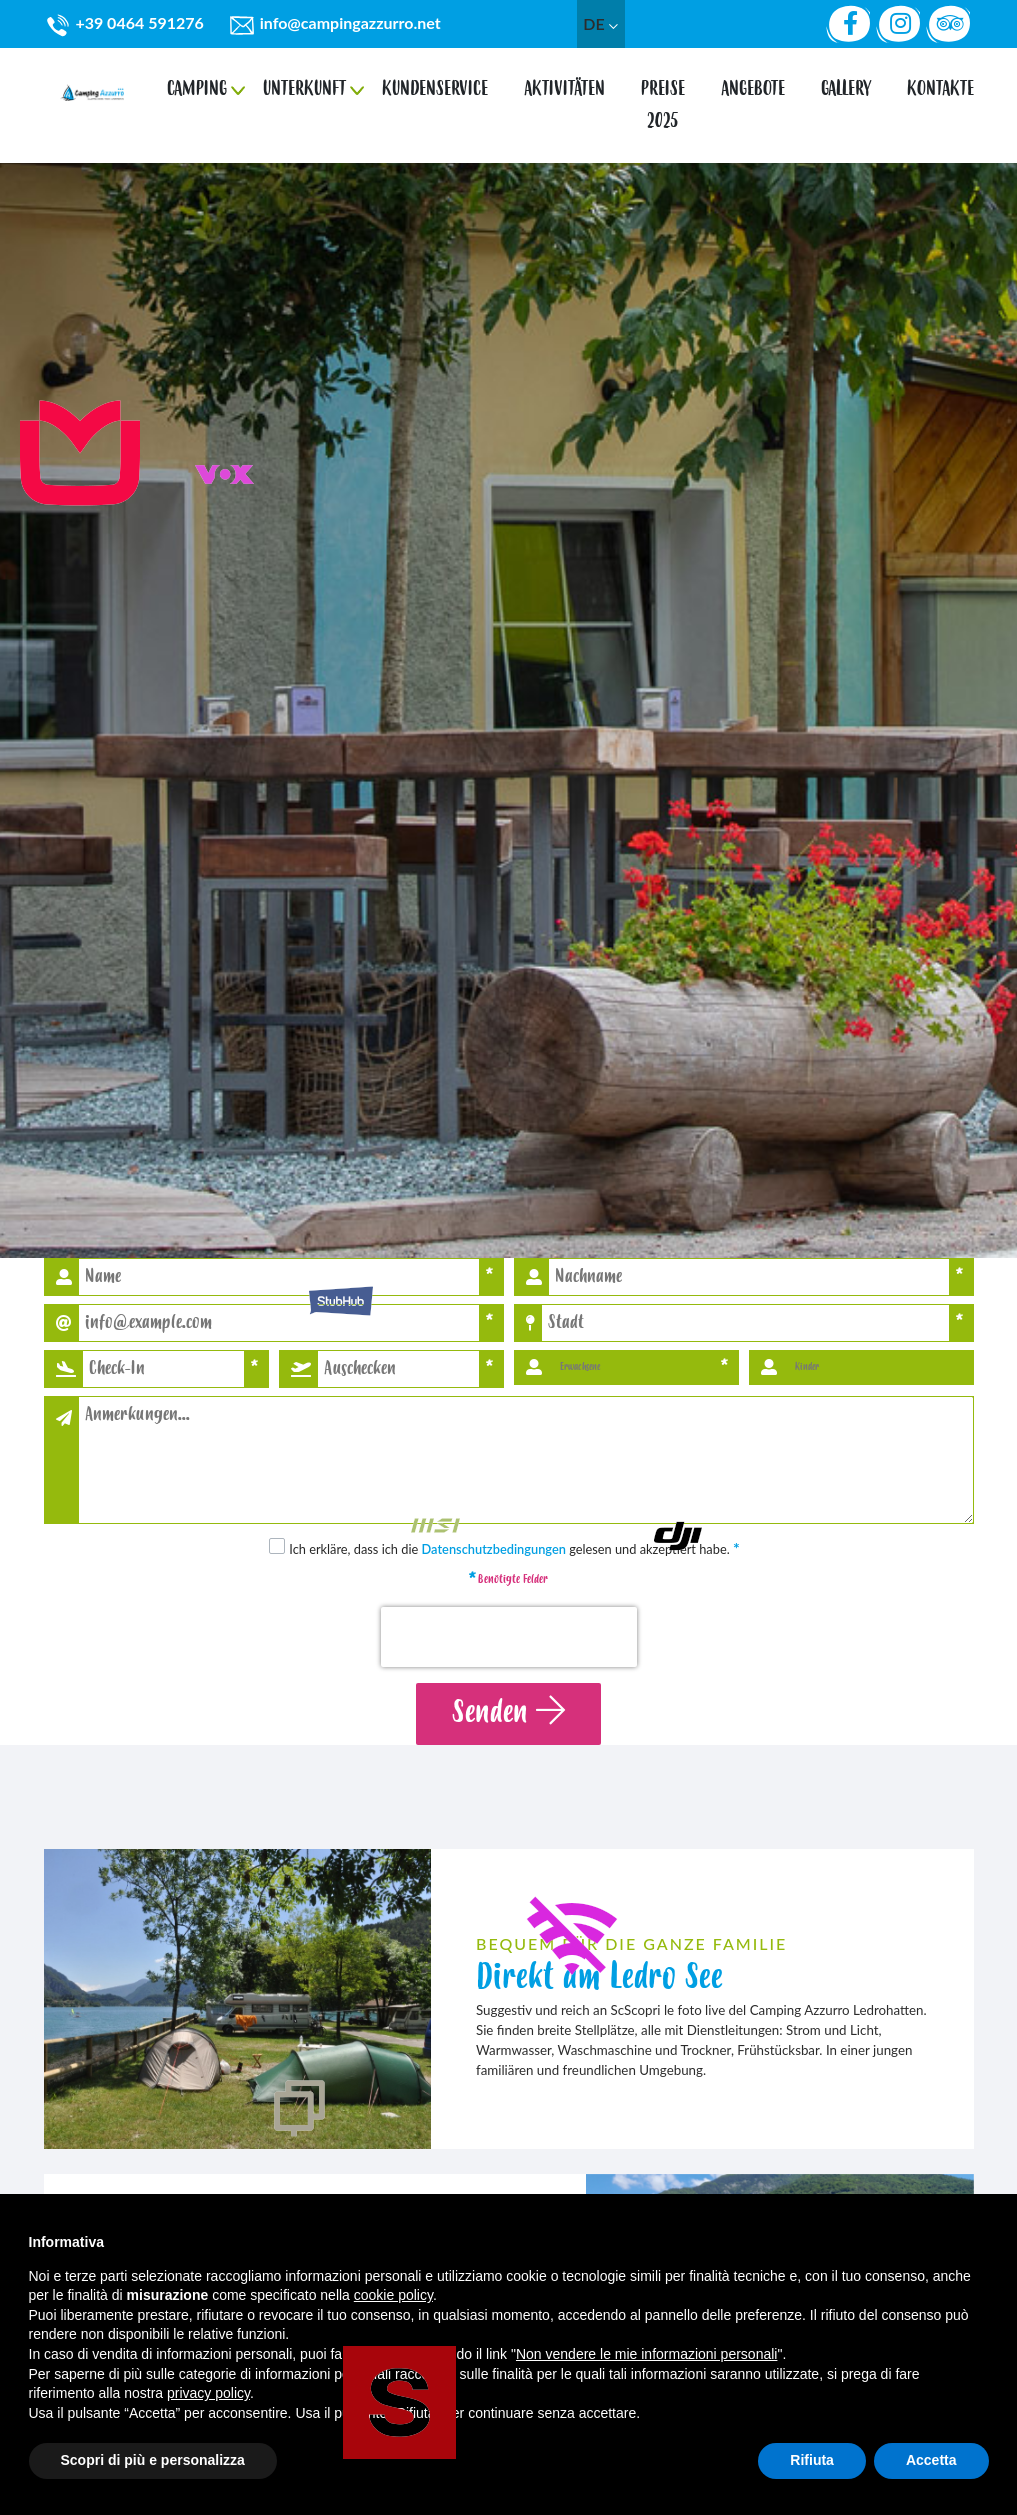 This screenshot has height=2515, width=1017. Describe the element at coordinates (341, 1301) in the screenshot. I see `open the StubHub app` at that location.